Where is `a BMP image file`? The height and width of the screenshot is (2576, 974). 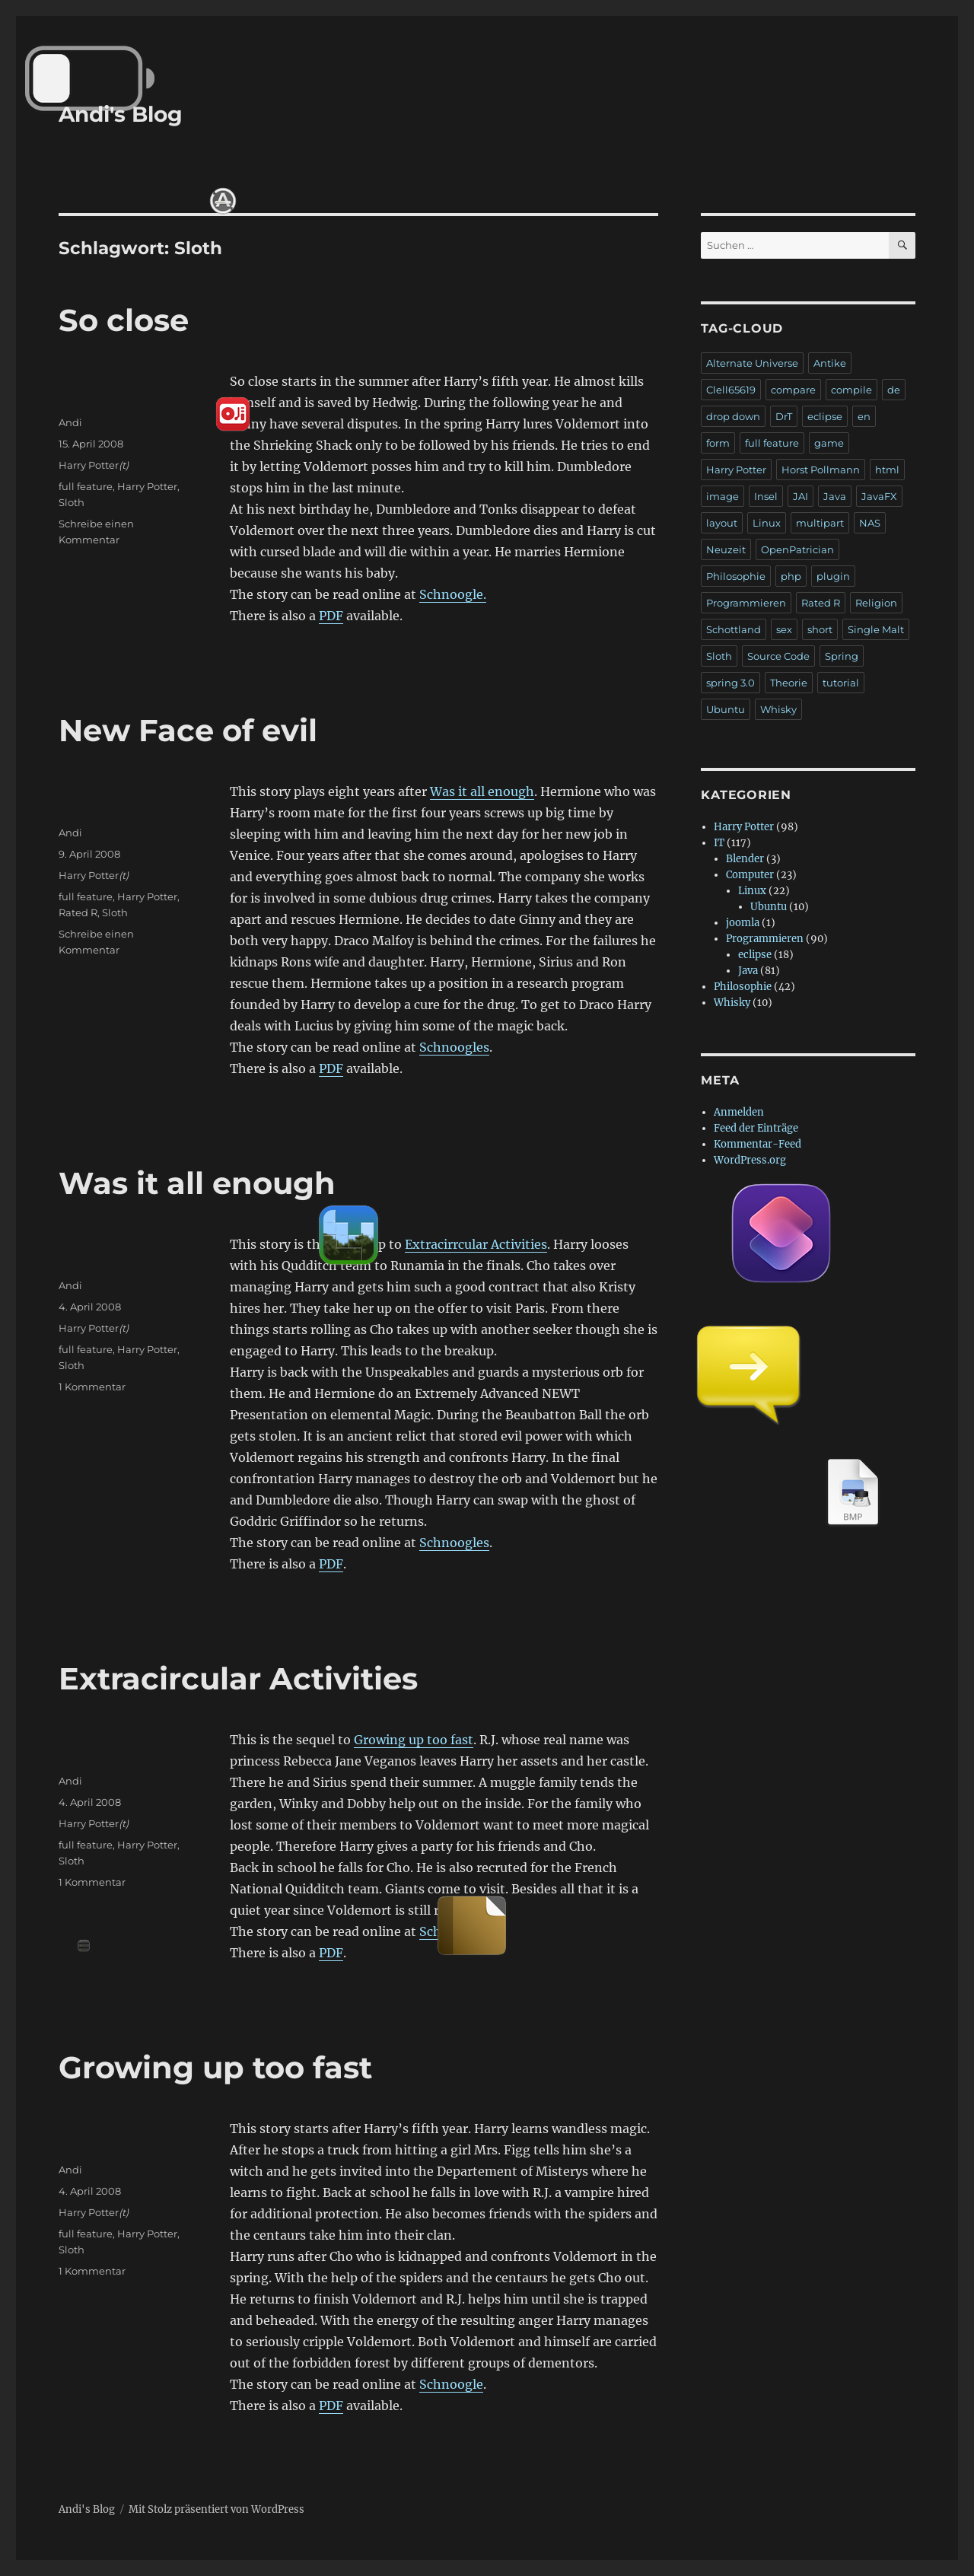
a BMP image file is located at coordinates (853, 1493).